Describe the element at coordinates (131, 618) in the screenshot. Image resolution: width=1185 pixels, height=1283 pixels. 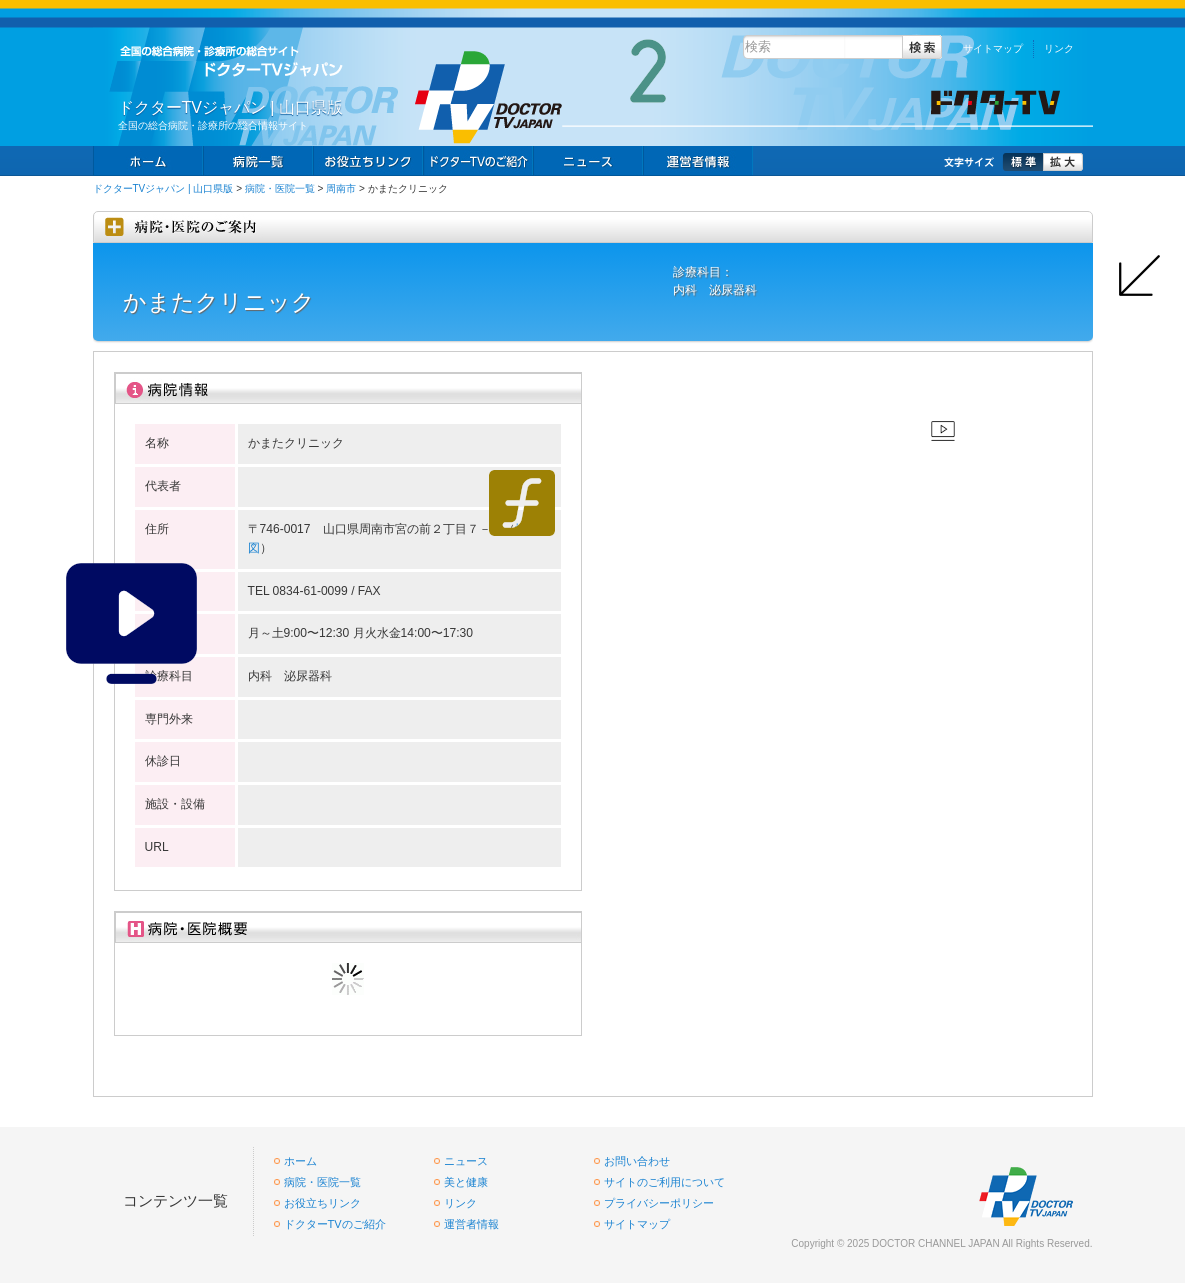
I see `play video on display` at that location.